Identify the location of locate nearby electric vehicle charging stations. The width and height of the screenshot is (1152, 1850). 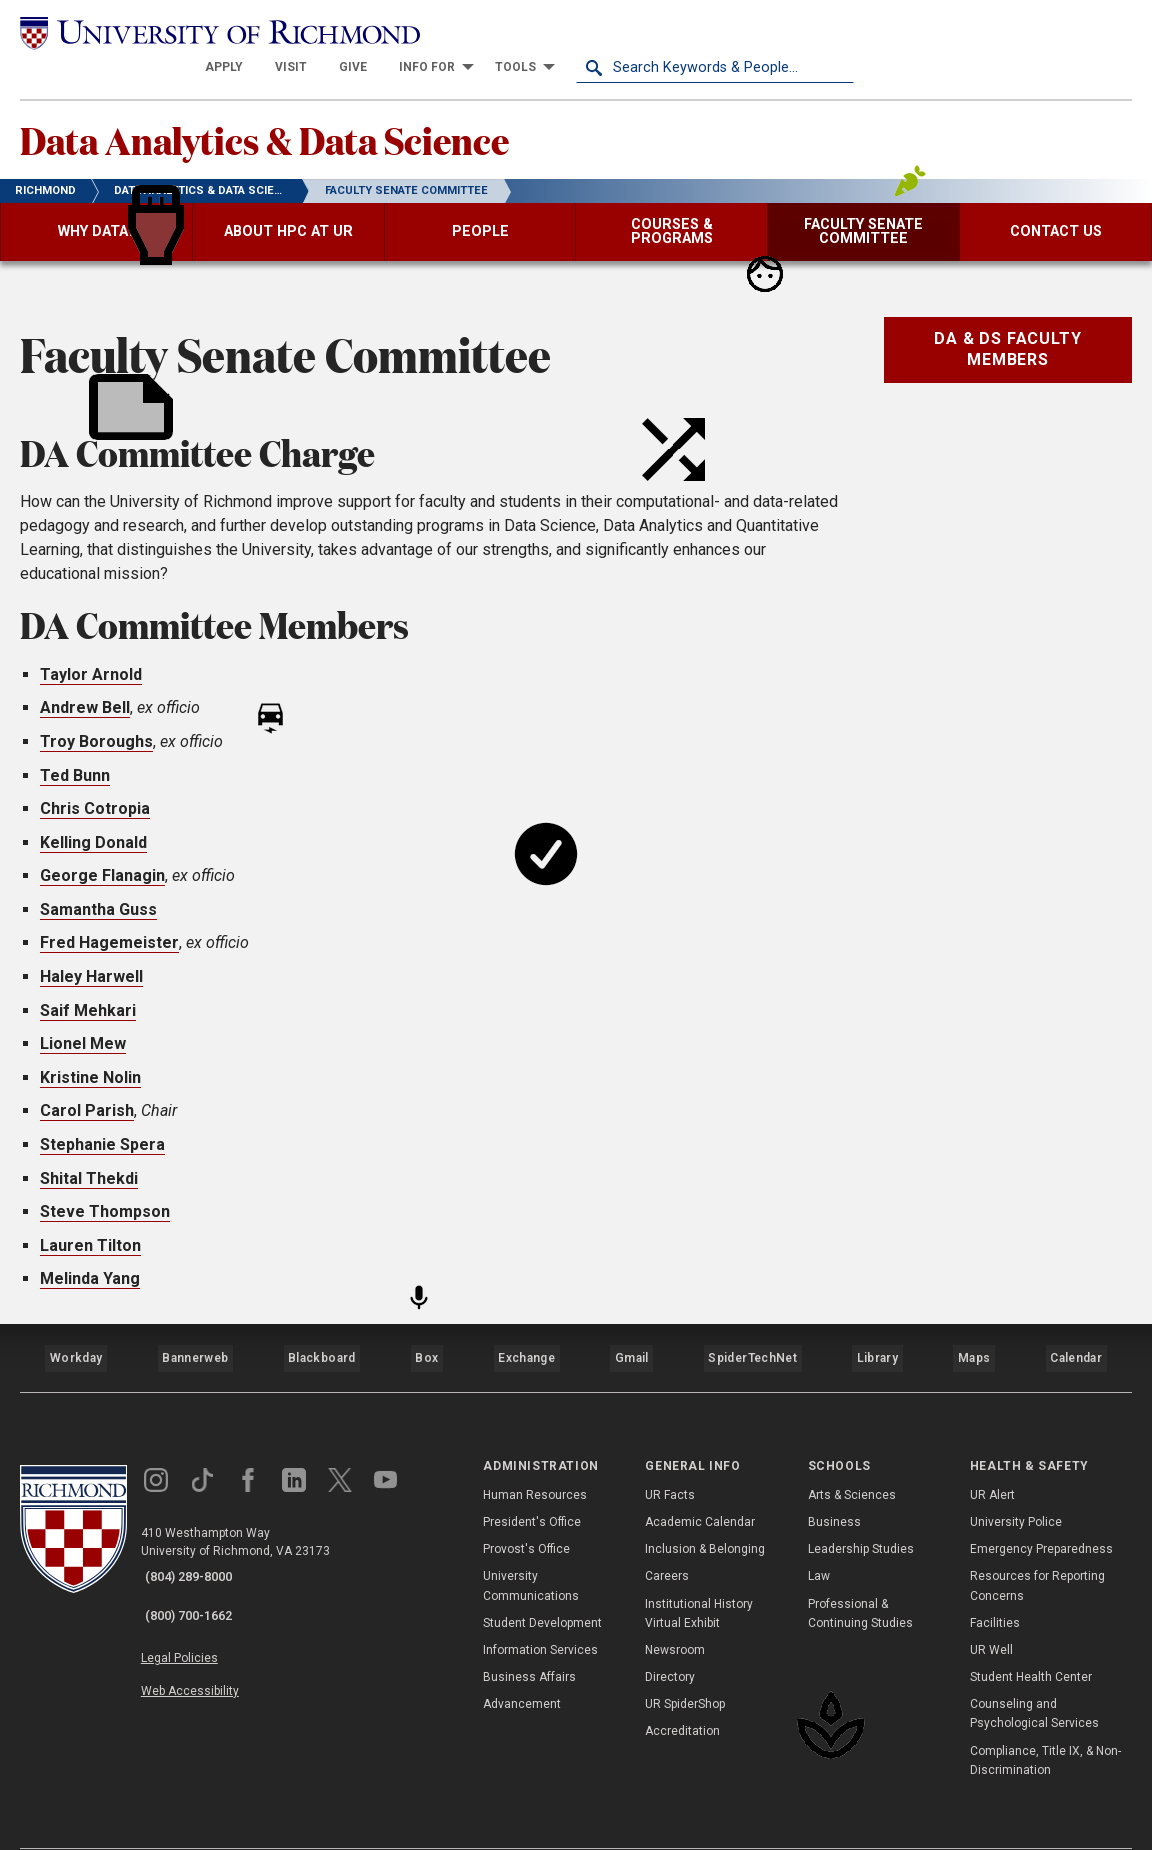
(270, 718).